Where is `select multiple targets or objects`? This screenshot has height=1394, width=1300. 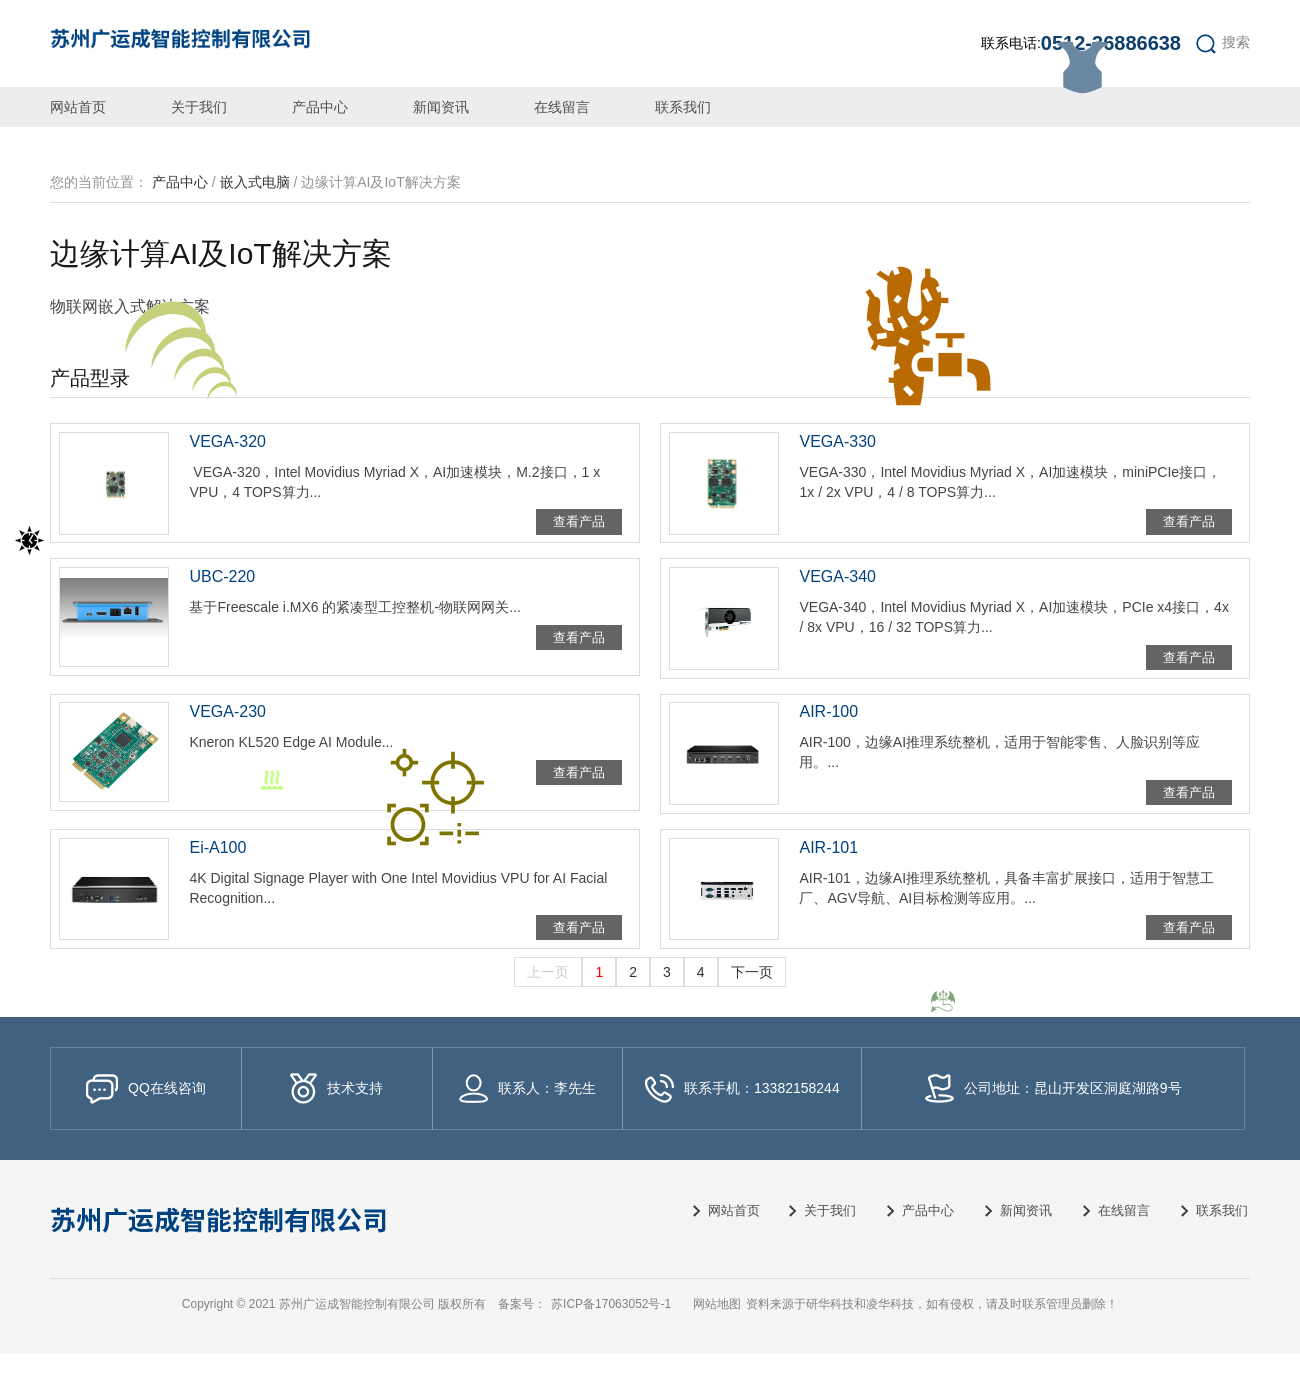 select multiple targets or objects is located at coordinates (433, 797).